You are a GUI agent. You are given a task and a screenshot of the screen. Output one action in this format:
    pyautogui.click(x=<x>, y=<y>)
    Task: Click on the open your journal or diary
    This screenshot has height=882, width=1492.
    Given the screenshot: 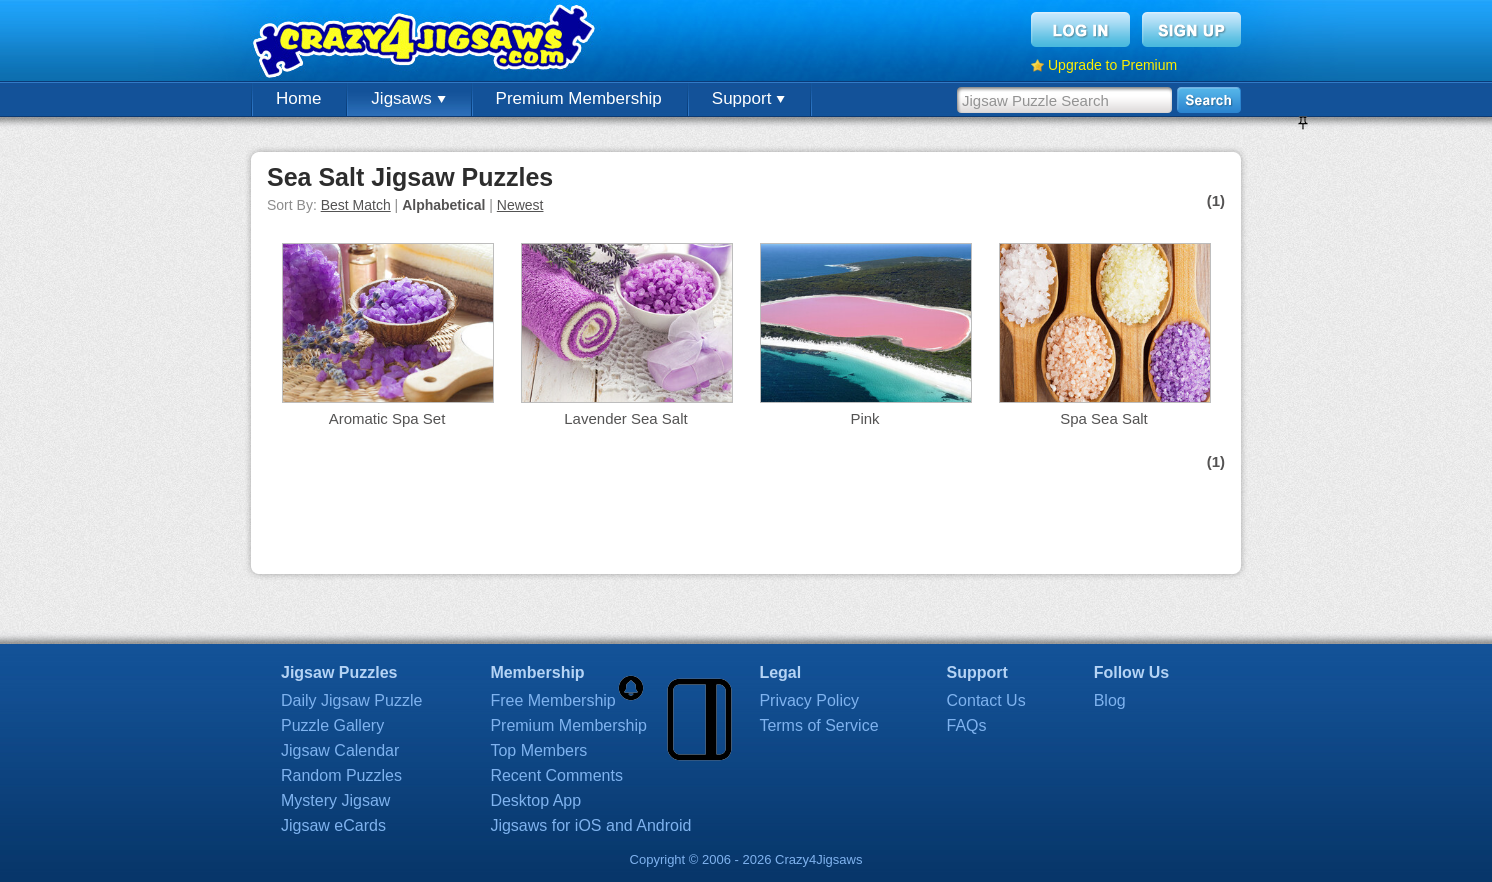 What is the action you would take?
    pyautogui.click(x=699, y=719)
    